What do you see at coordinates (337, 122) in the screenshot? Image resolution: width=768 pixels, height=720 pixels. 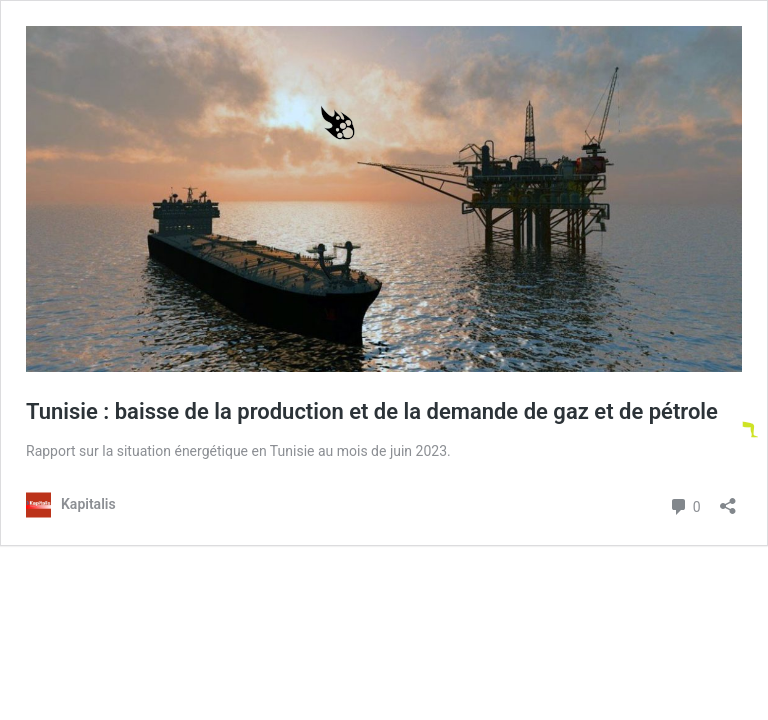 I see `activate fire or burn effect in game` at bounding box center [337, 122].